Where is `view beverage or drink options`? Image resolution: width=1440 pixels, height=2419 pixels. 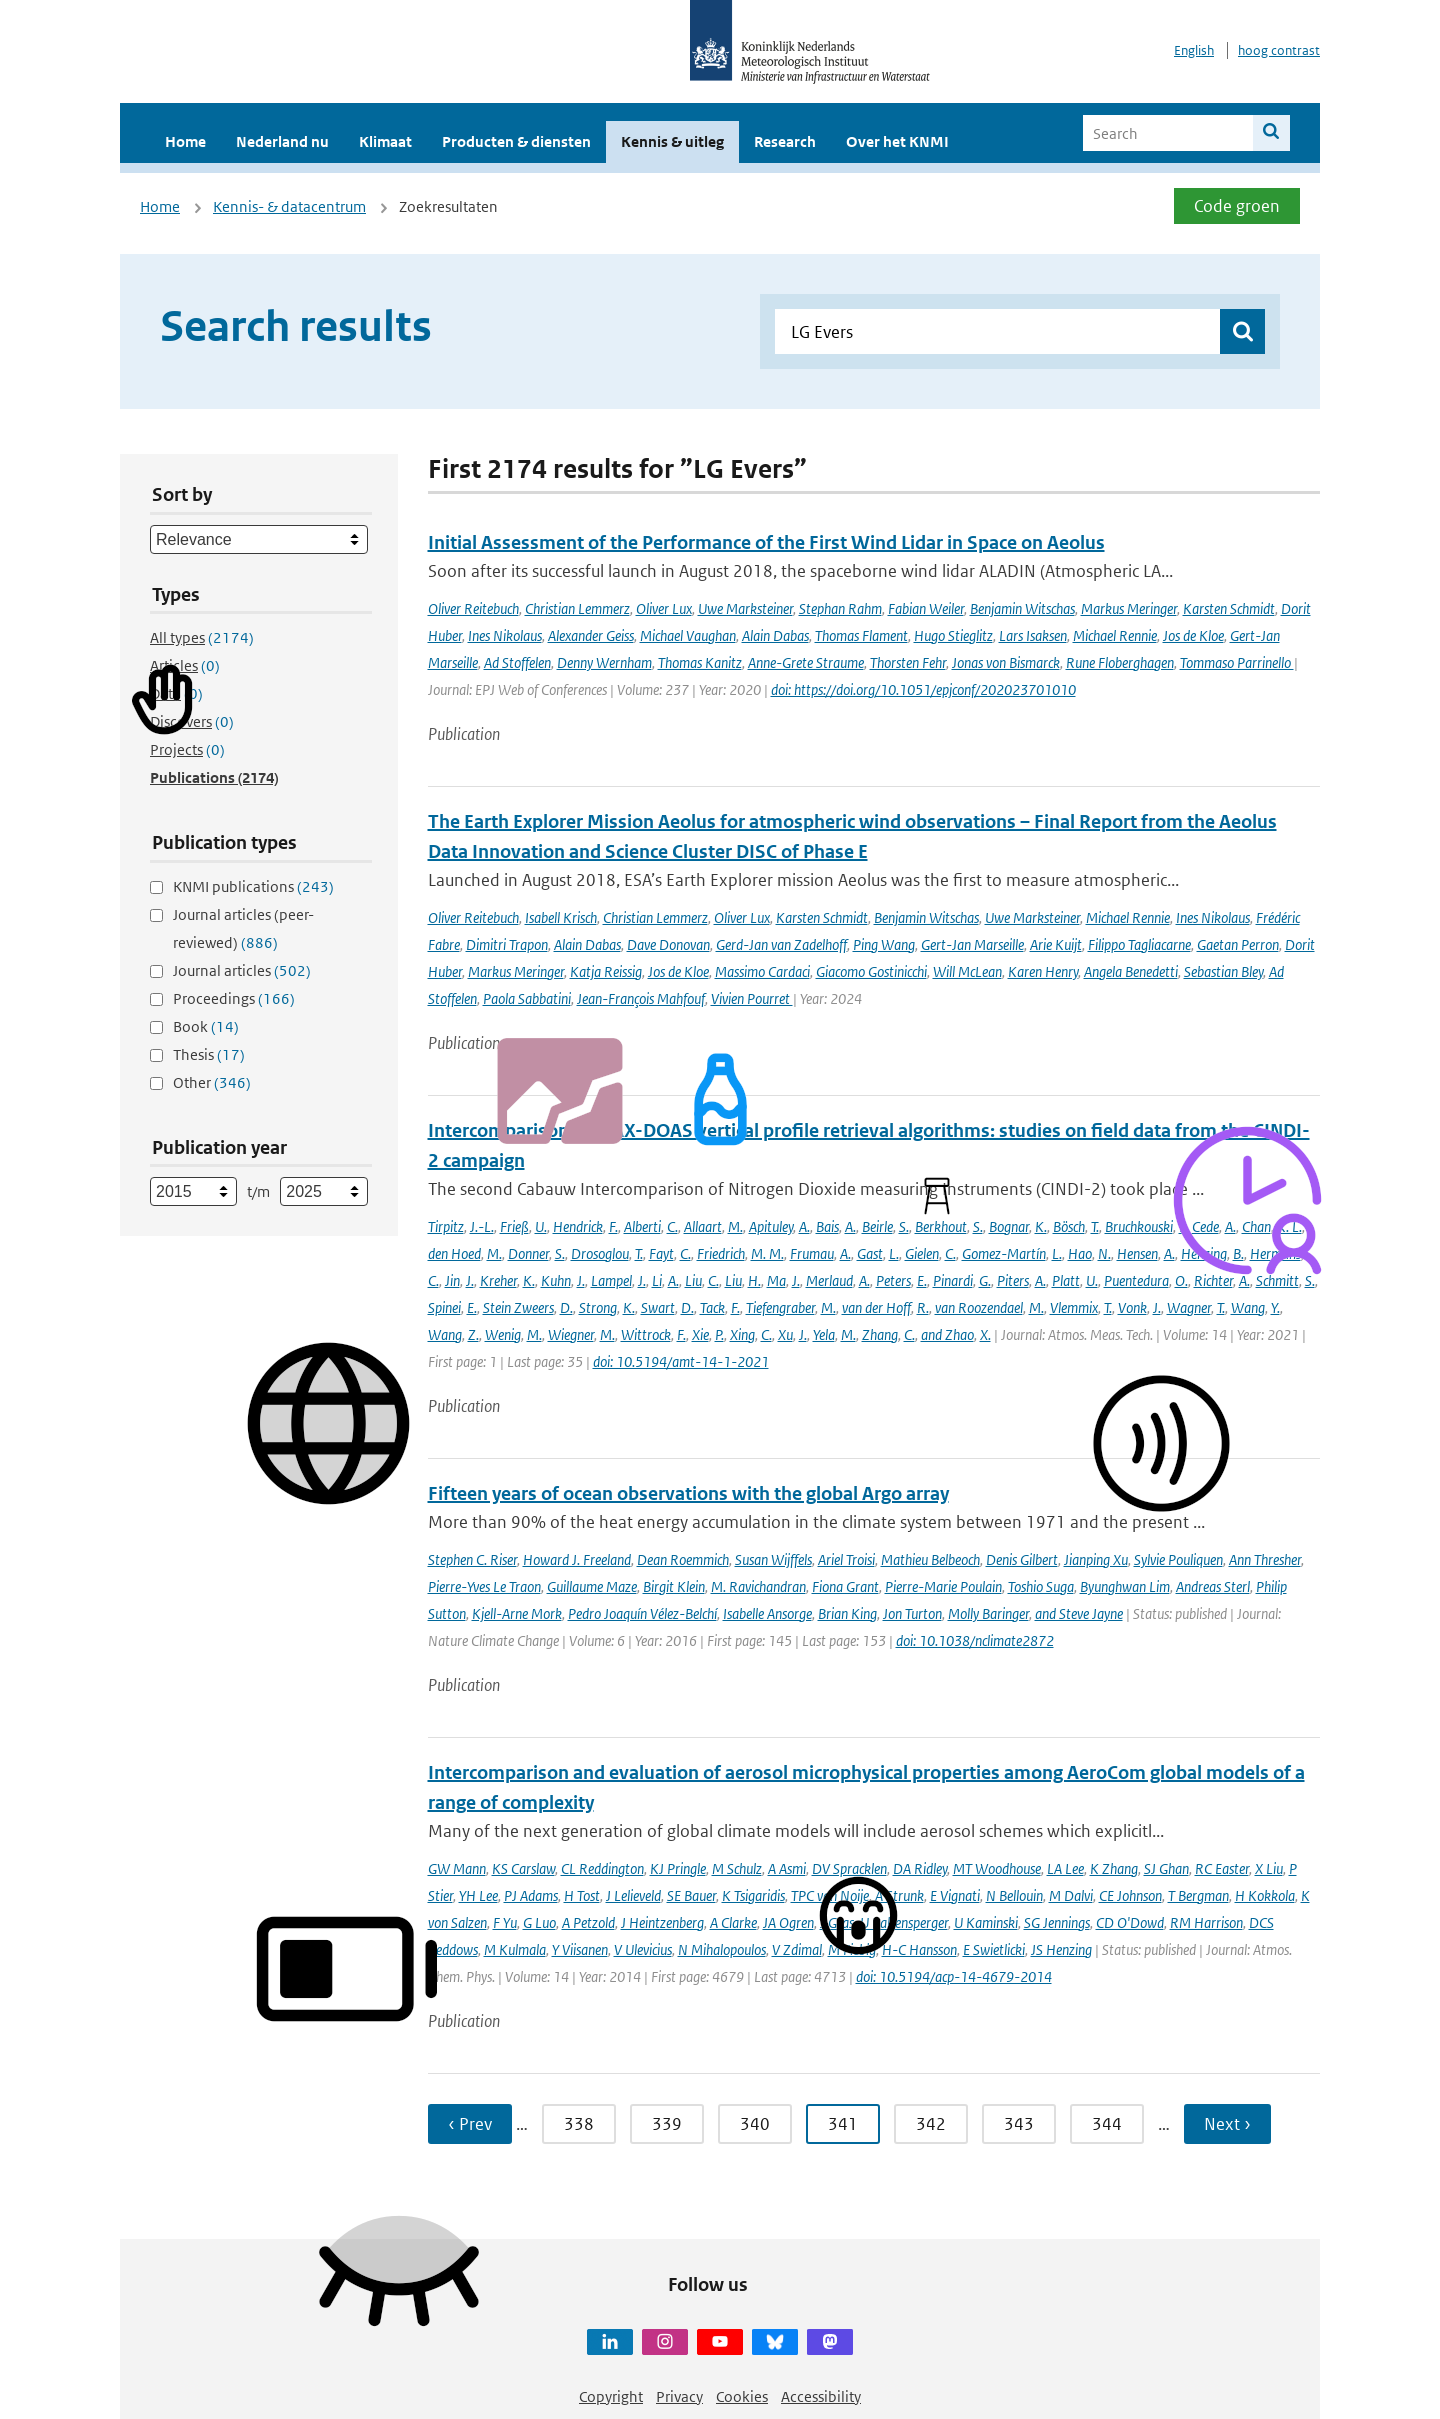
view beverage or drink options is located at coordinates (720, 1101).